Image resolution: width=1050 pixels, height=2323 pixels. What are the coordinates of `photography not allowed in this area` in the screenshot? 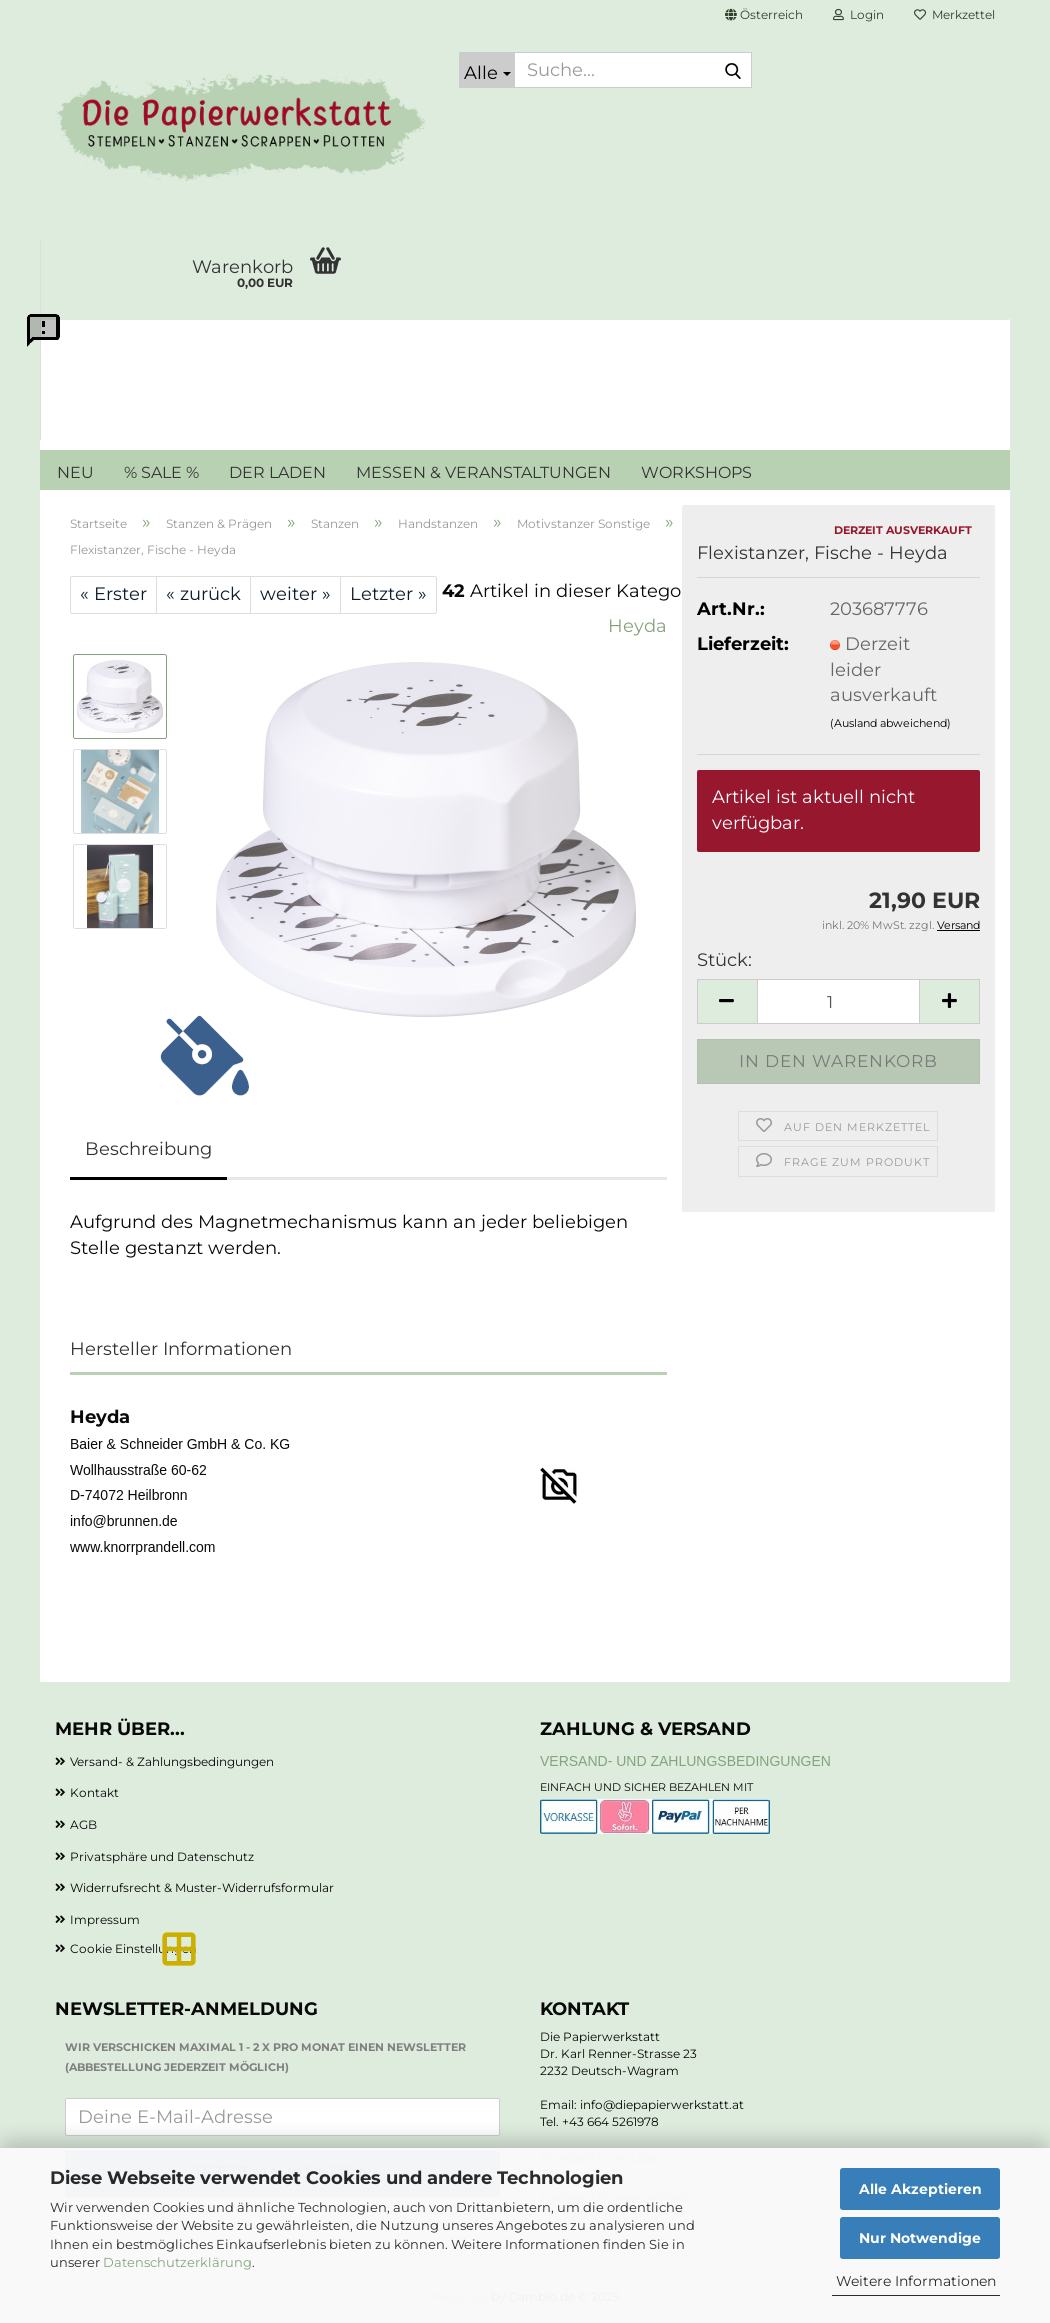 It's located at (559, 1484).